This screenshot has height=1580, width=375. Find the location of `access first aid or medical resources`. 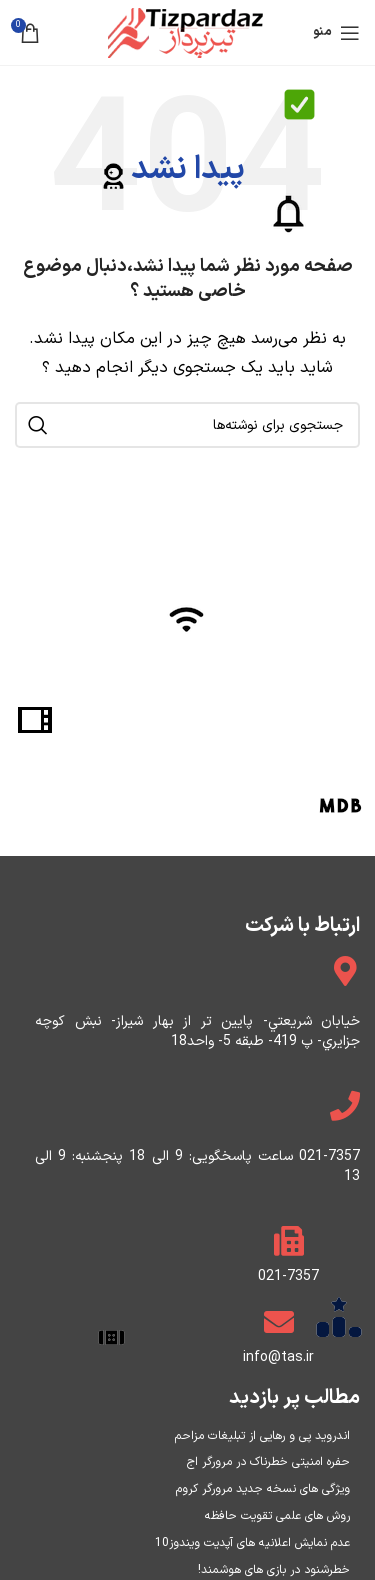

access first aid or medical resources is located at coordinates (111, 1337).